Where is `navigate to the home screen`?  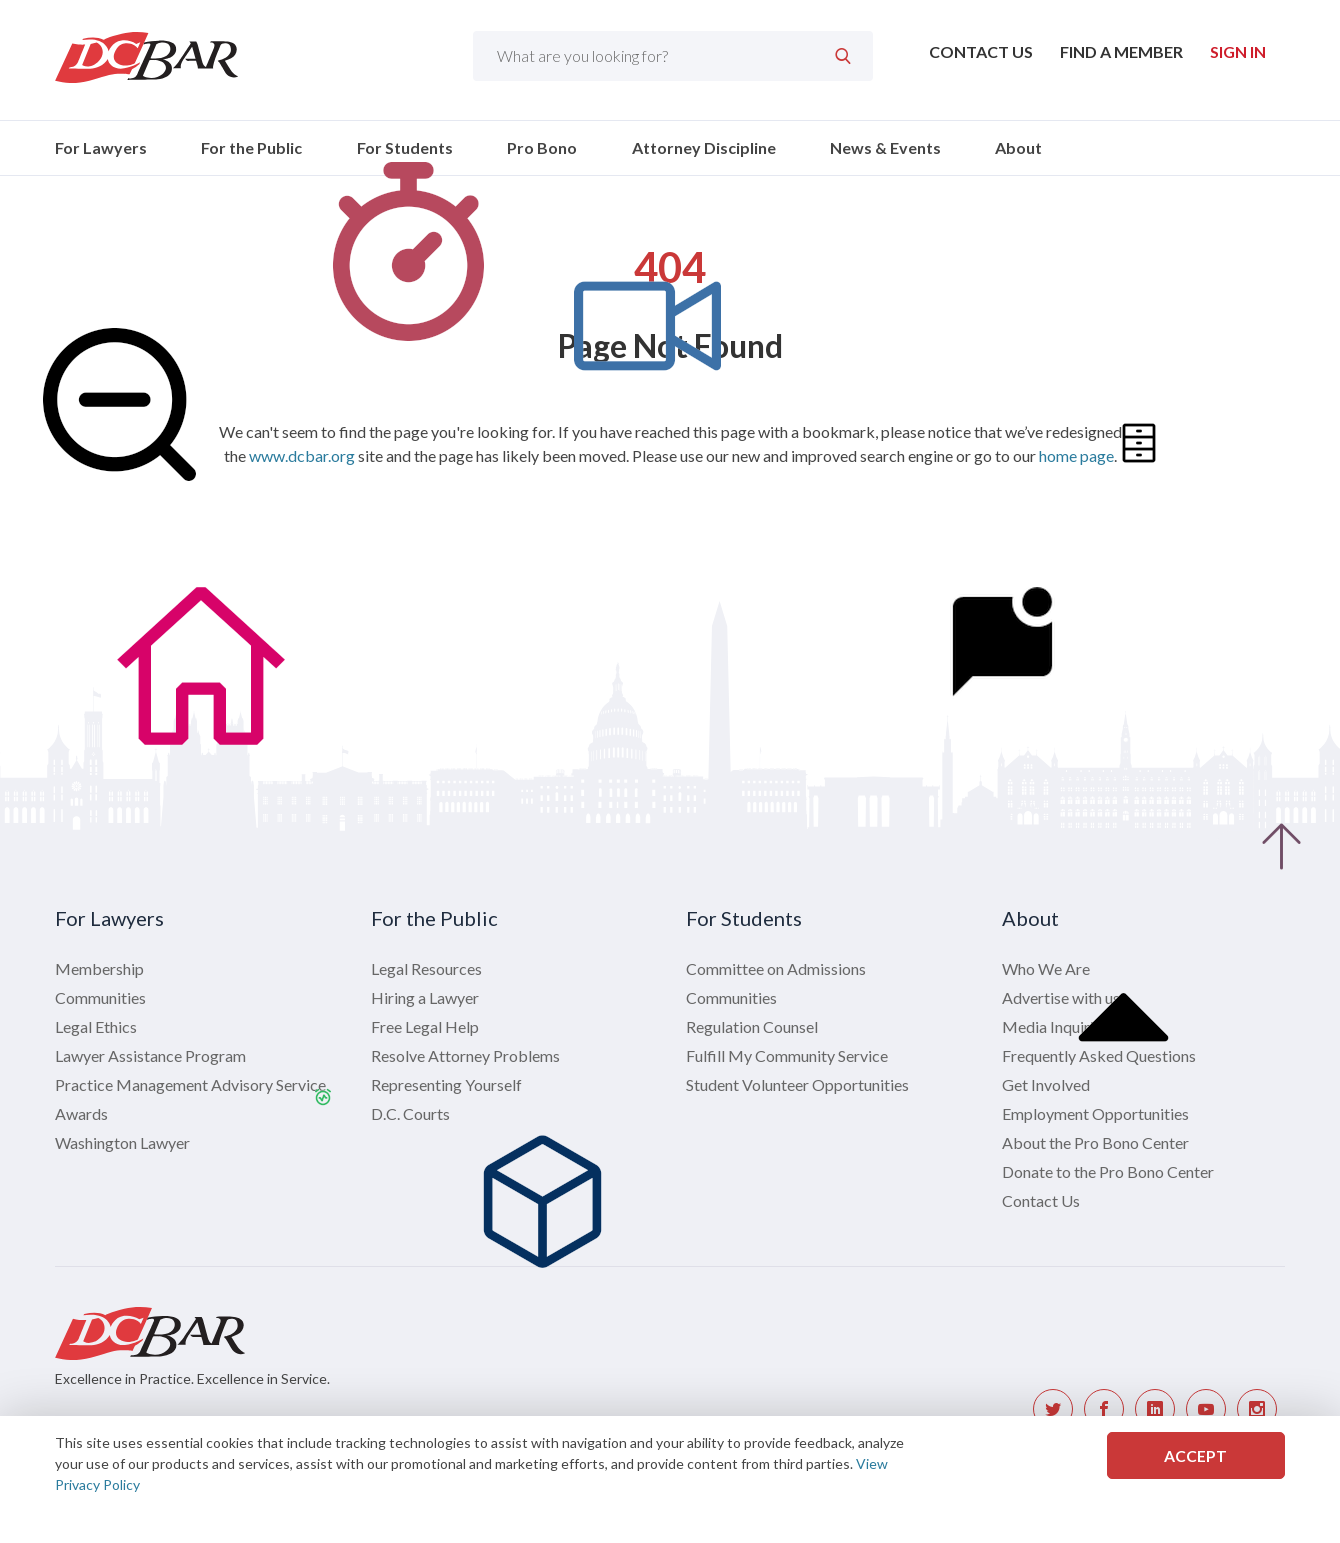 navigate to the home screen is located at coordinates (201, 670).